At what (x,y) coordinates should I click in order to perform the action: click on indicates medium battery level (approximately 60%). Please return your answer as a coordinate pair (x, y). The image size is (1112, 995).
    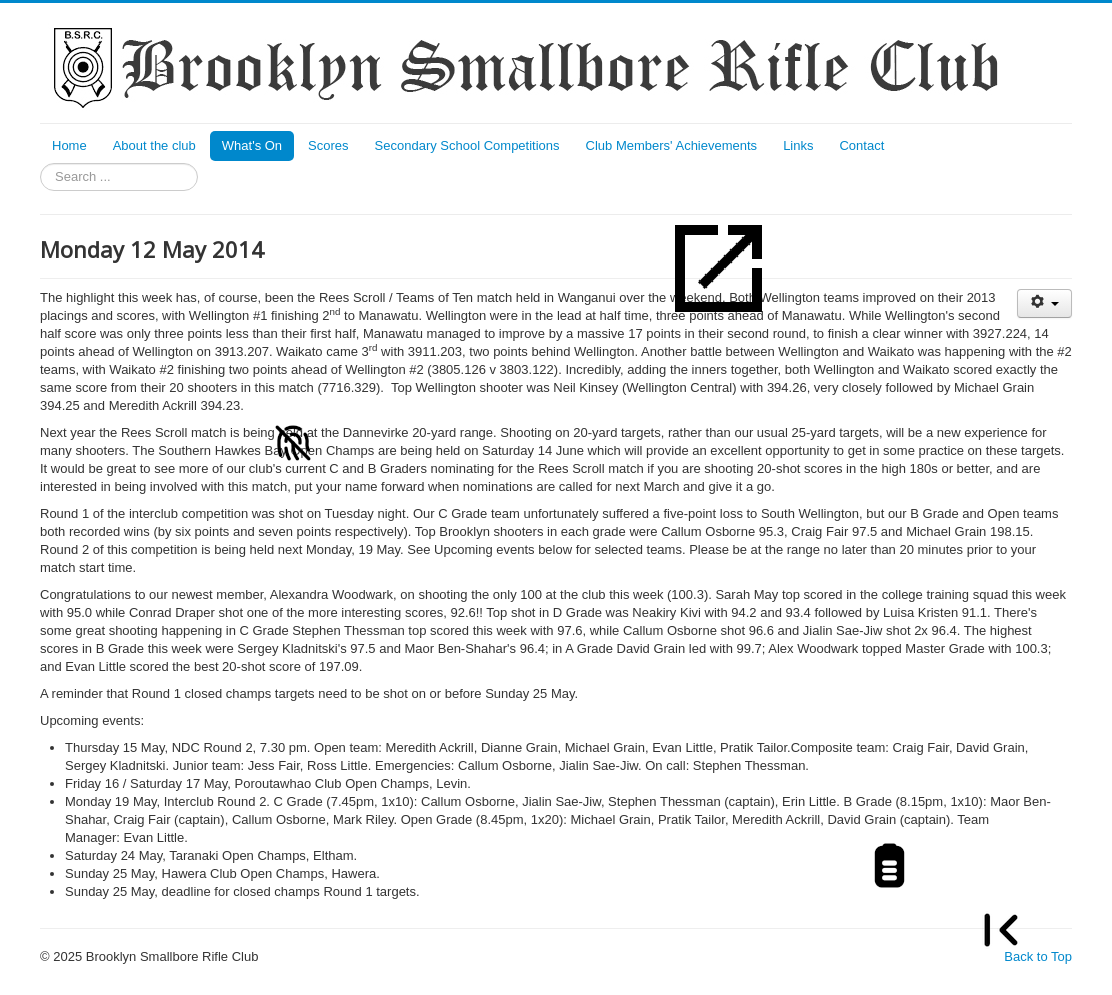
    Looking at the image, I should click on (889, 865).